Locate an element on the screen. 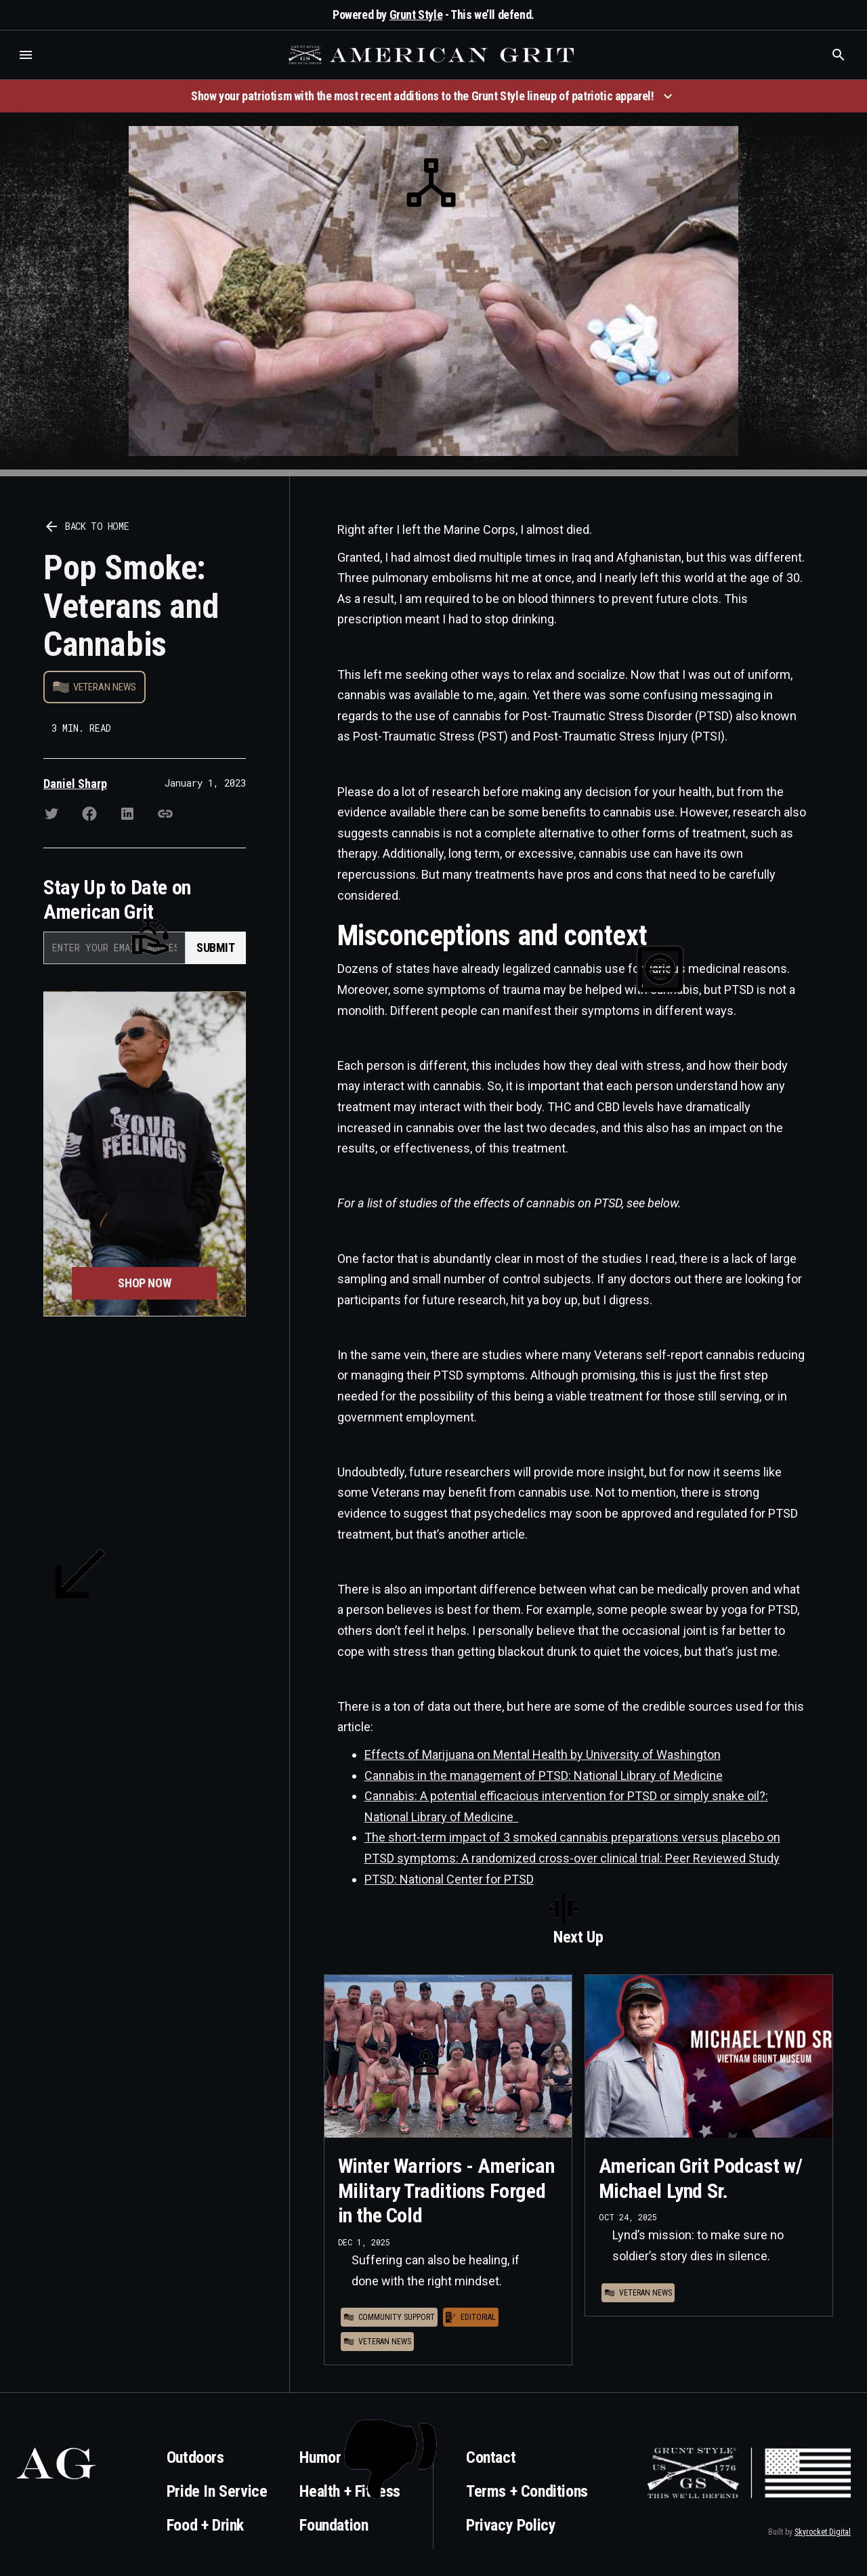  view your profile is located at coordinates (426, 2062).